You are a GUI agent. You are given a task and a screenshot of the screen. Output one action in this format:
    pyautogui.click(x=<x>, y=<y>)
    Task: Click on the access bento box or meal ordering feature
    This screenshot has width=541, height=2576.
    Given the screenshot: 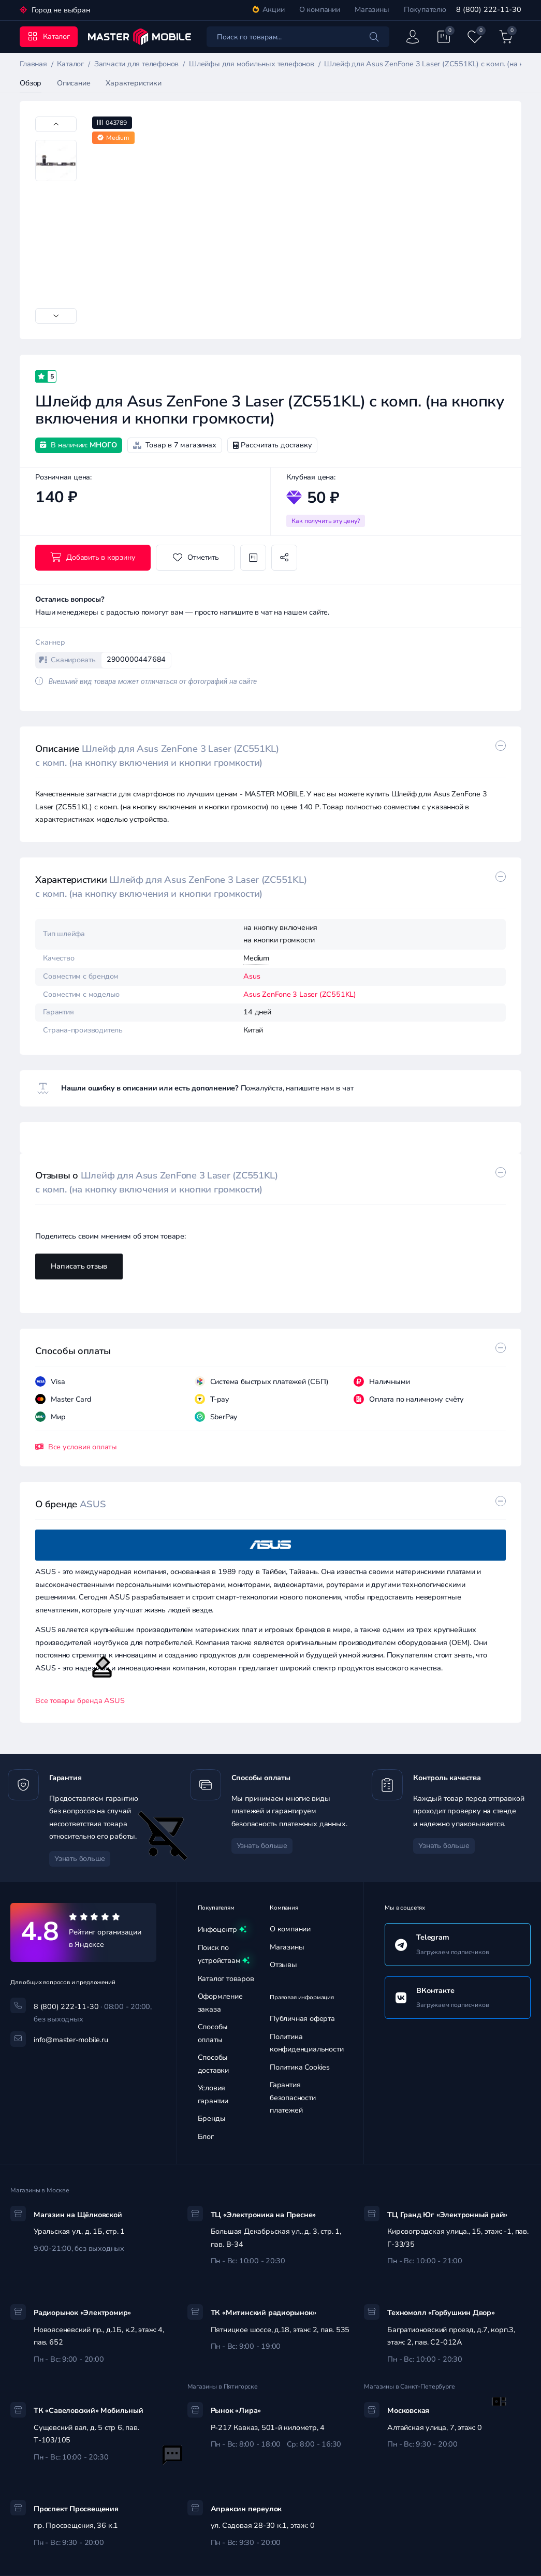 What is the action you would take?
    pyautogui.click(x=499, y=2402)
    